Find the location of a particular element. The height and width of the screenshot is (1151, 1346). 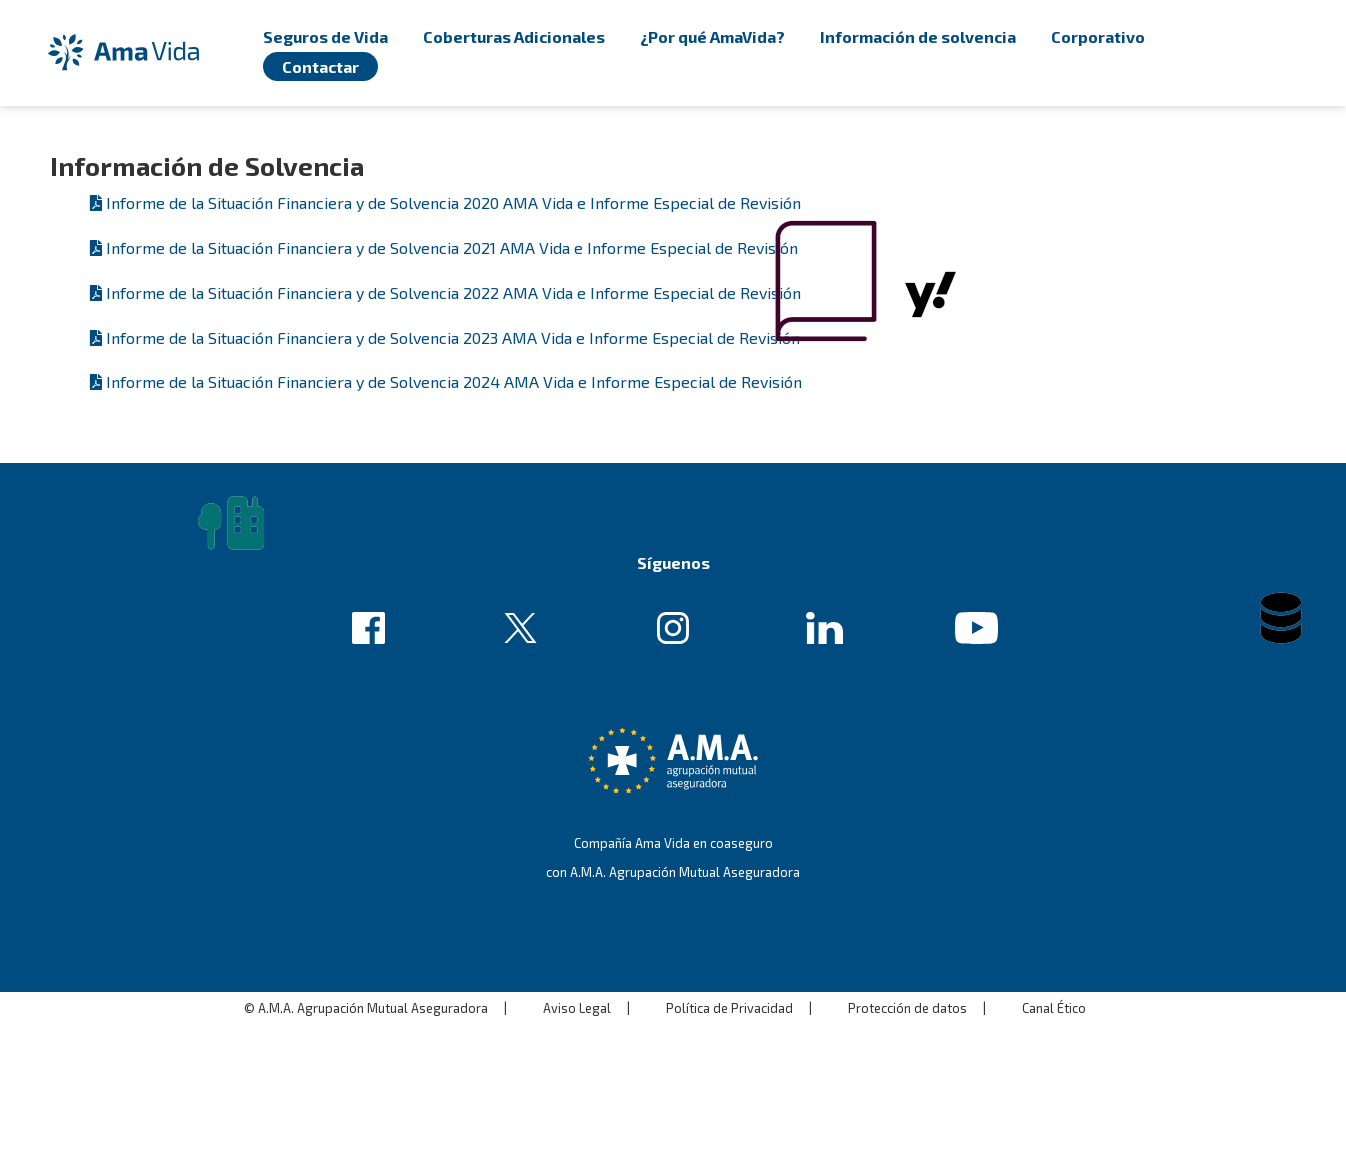

open a book or reading view is located at coordinates (826, 281).